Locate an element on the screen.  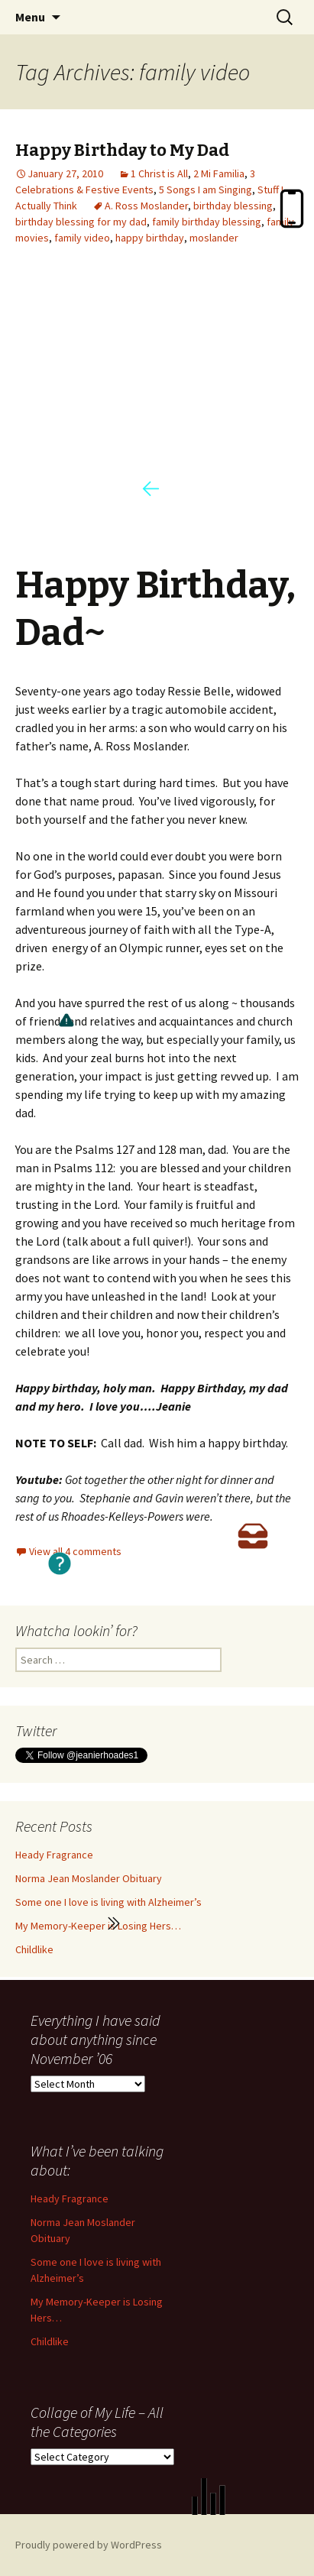
skip forward or advance quickly is located at coordinates (114, 1923).